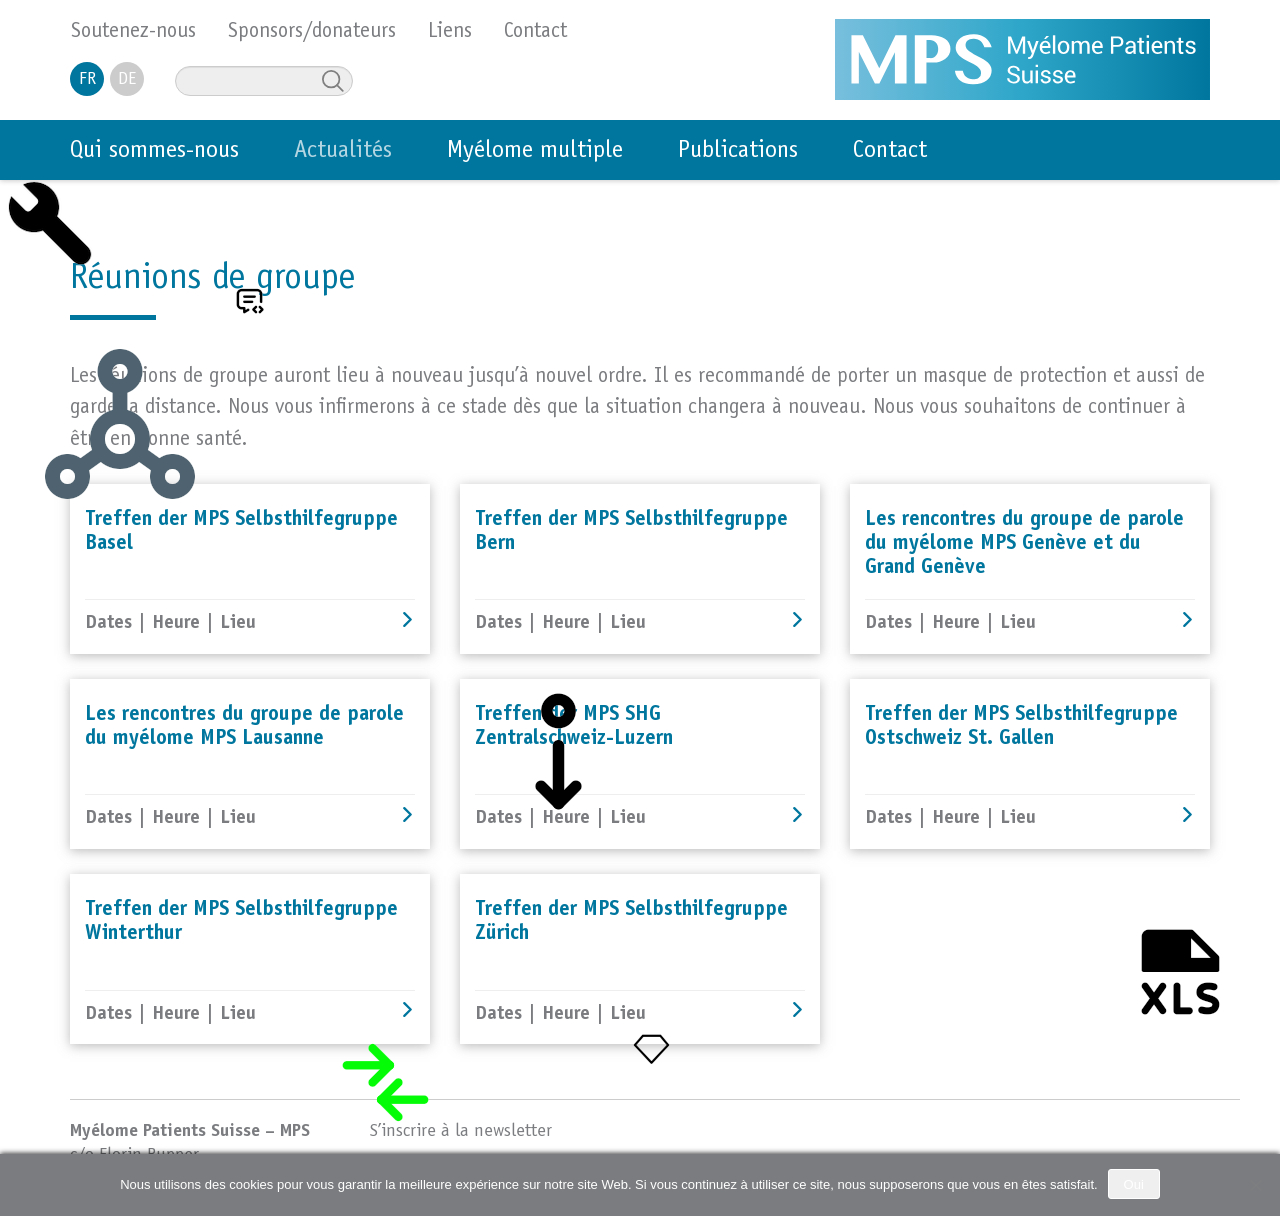 The width and height of the screenshot is (1280, 1216). I want to click on access social network connections, so click(120, 424).